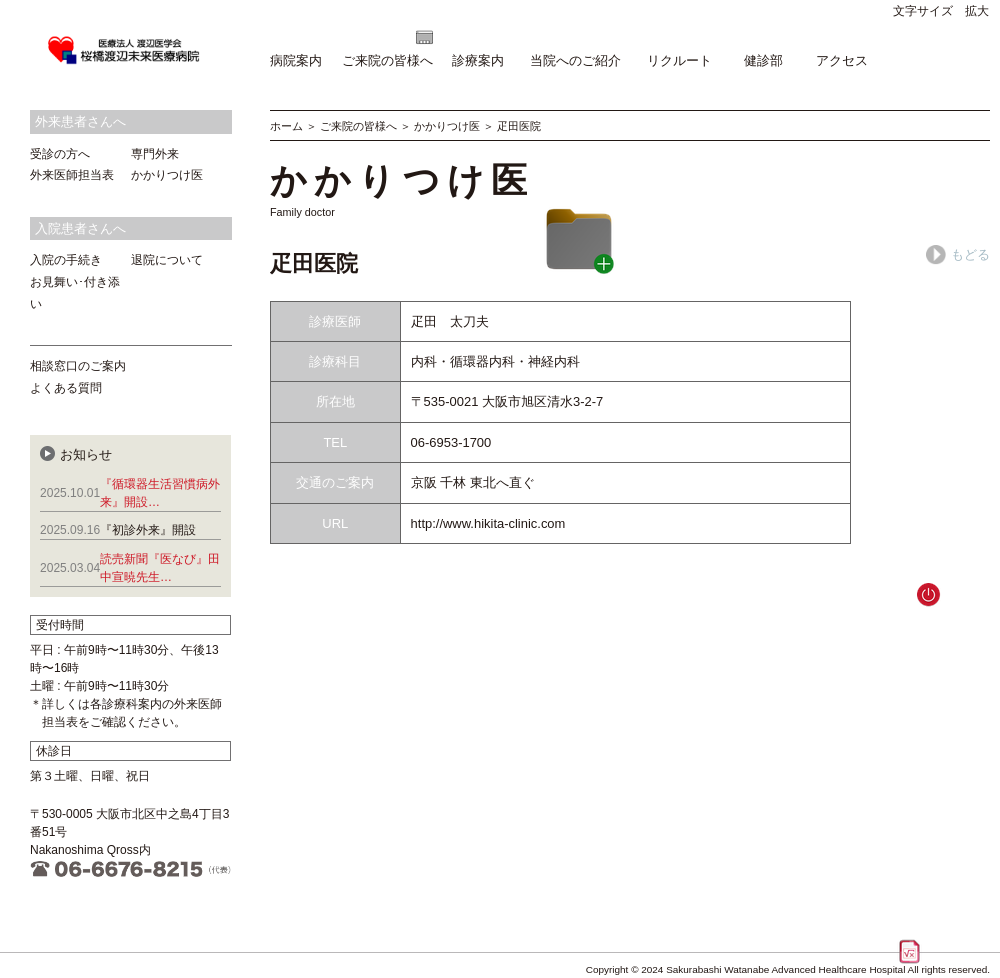  Describe the element at coordinates (579, 239) in the screenshot. I see `create a new folder` at that location.